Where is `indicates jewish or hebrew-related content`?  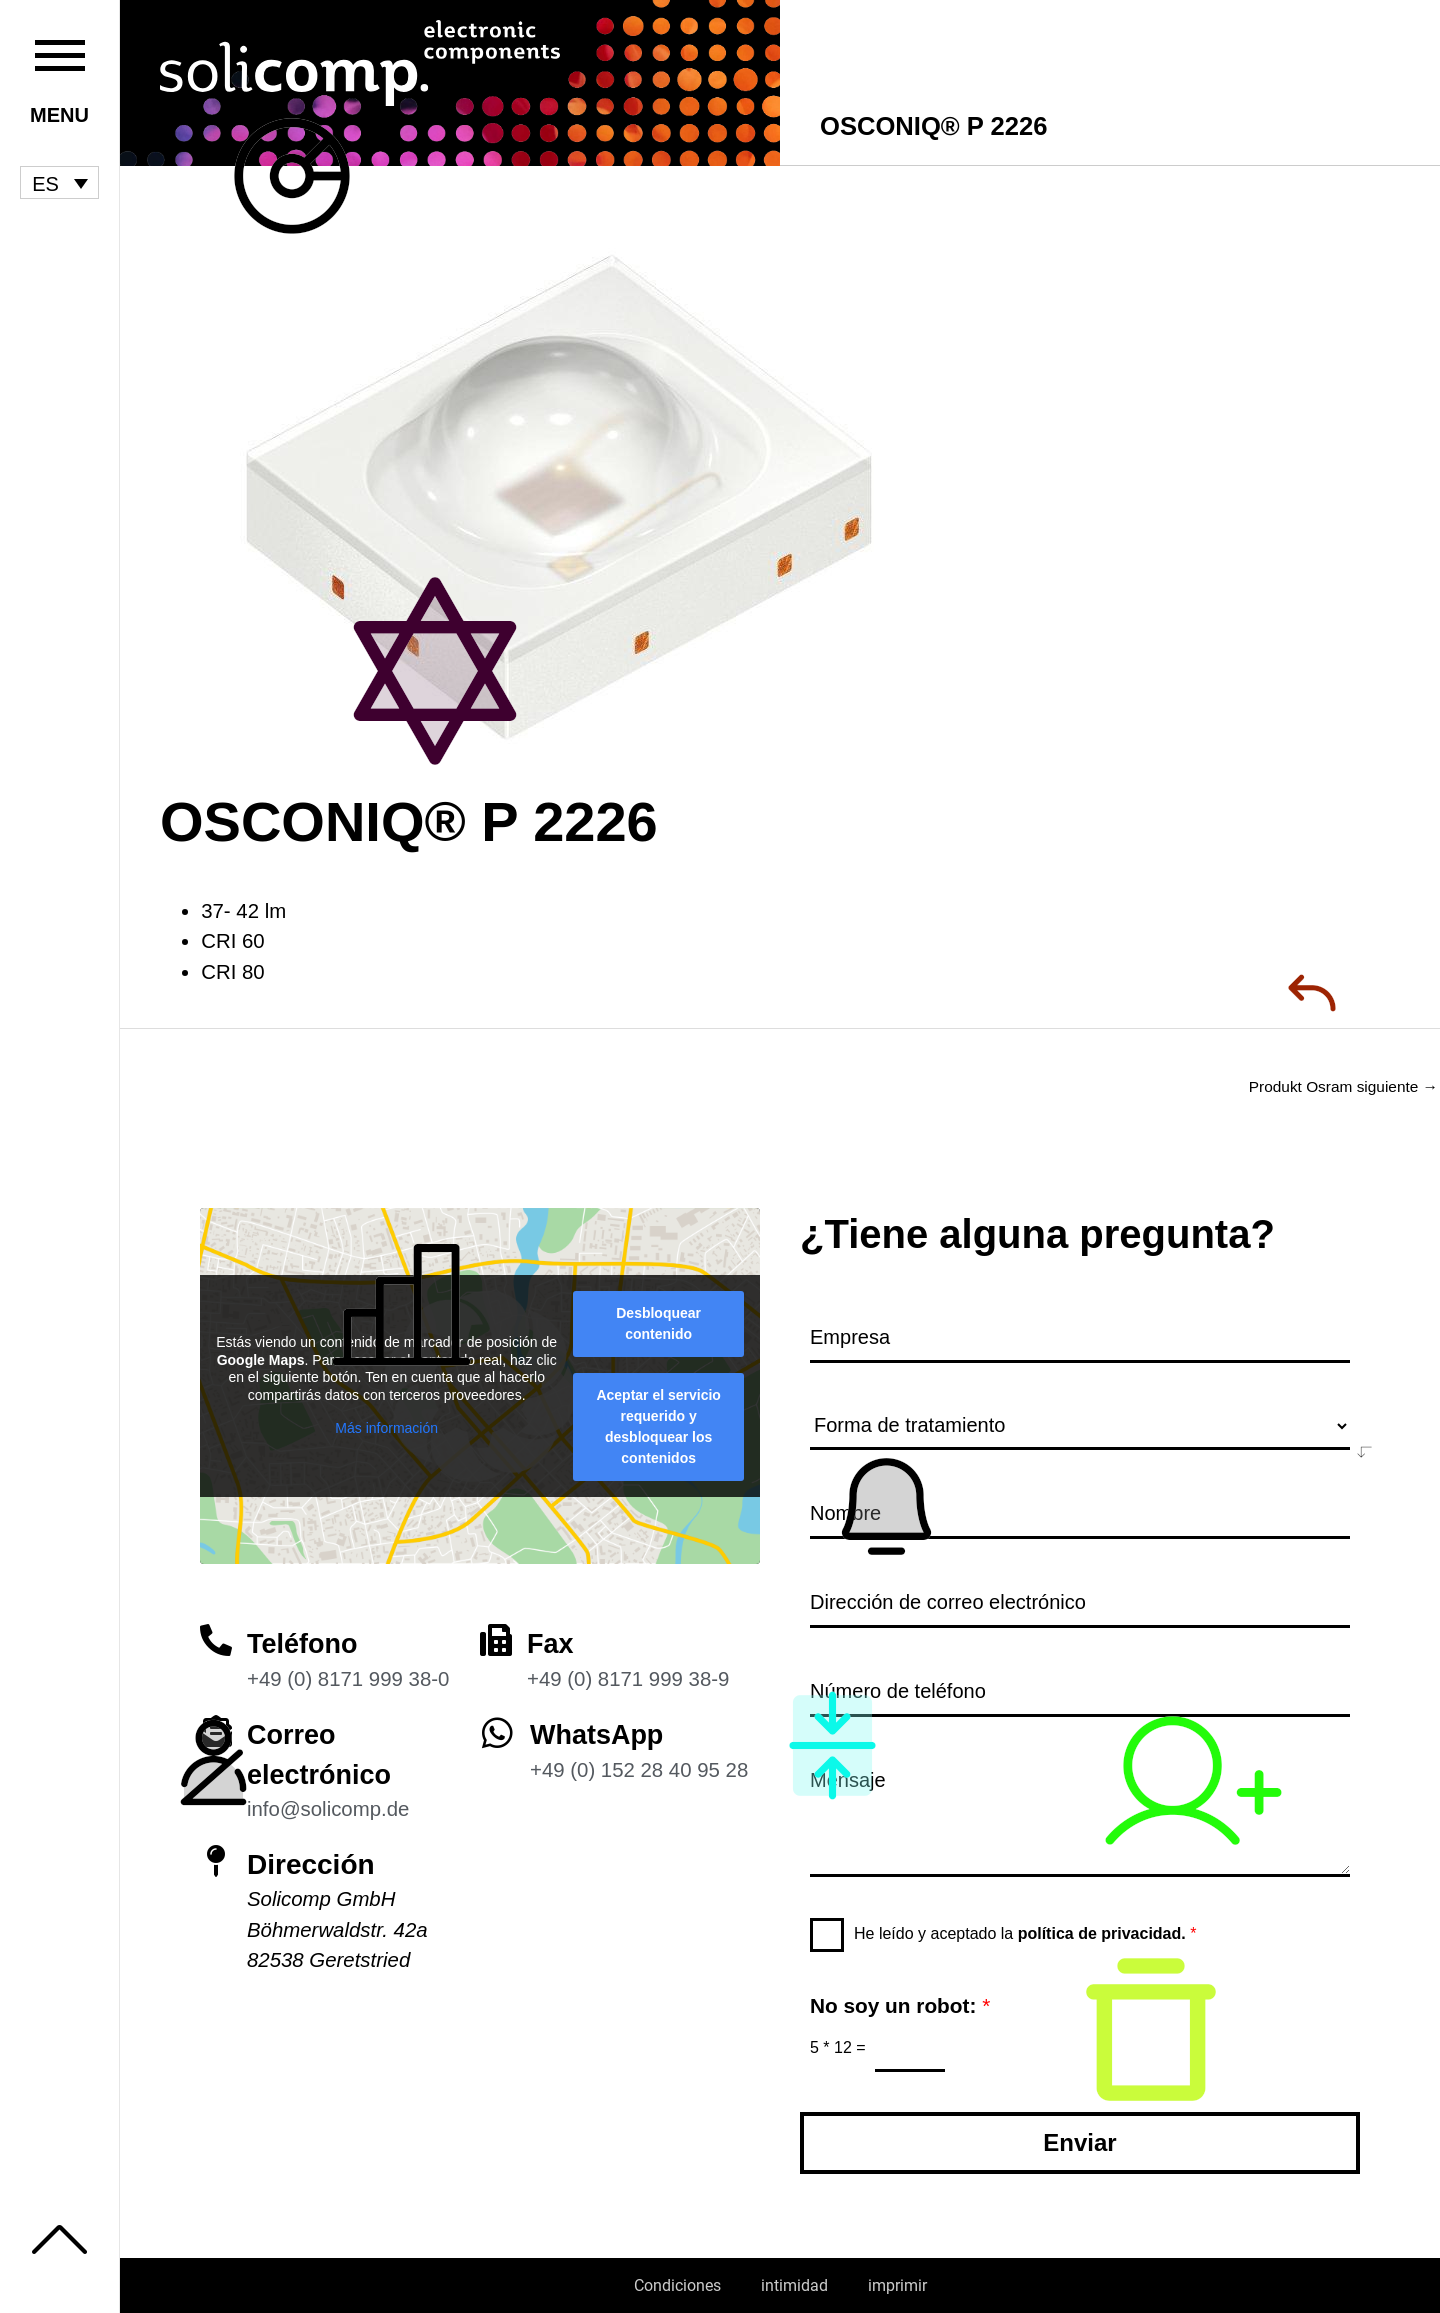
indicates jewish or hebrew-related content is located at coordinates (435, 671).